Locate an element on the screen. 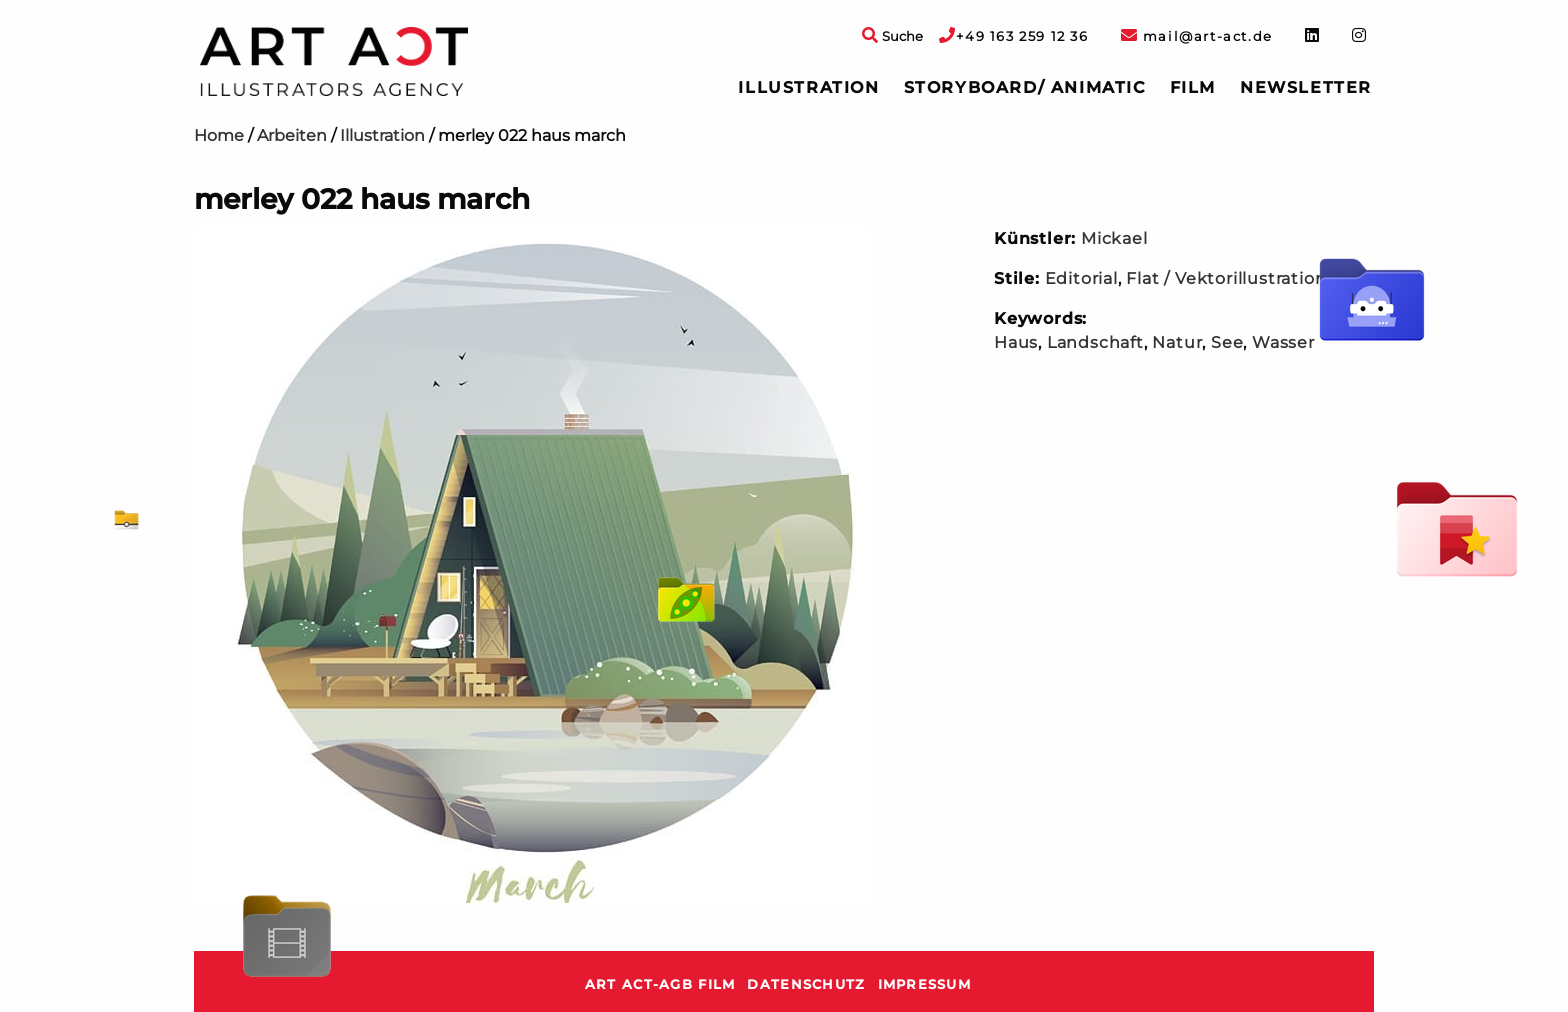  open your videos folder is located at coordinates (287, 936).